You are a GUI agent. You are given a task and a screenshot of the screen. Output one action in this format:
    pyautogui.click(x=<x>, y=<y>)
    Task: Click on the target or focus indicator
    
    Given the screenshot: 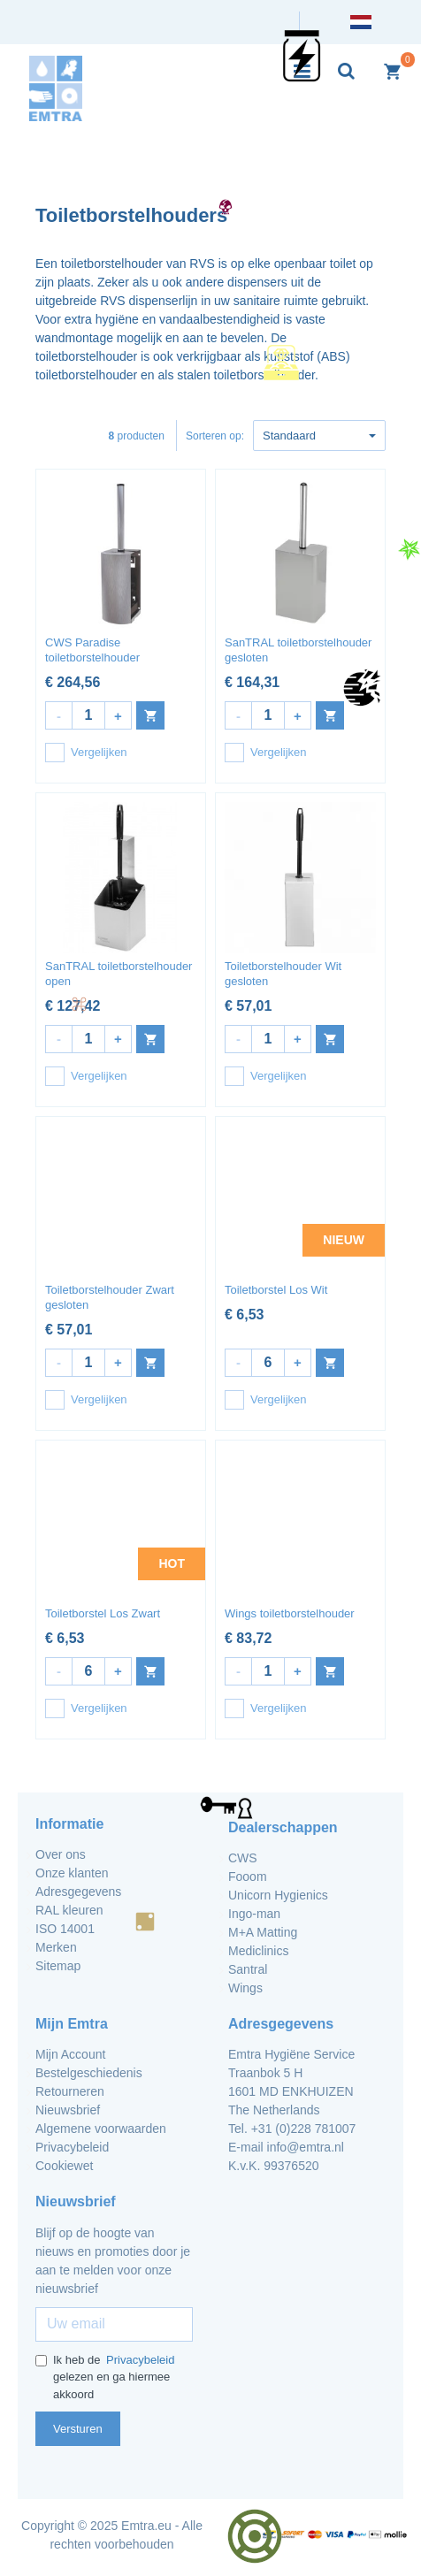 What is the action you would take?
    pyautogui.click(x=255, y=2536)
    